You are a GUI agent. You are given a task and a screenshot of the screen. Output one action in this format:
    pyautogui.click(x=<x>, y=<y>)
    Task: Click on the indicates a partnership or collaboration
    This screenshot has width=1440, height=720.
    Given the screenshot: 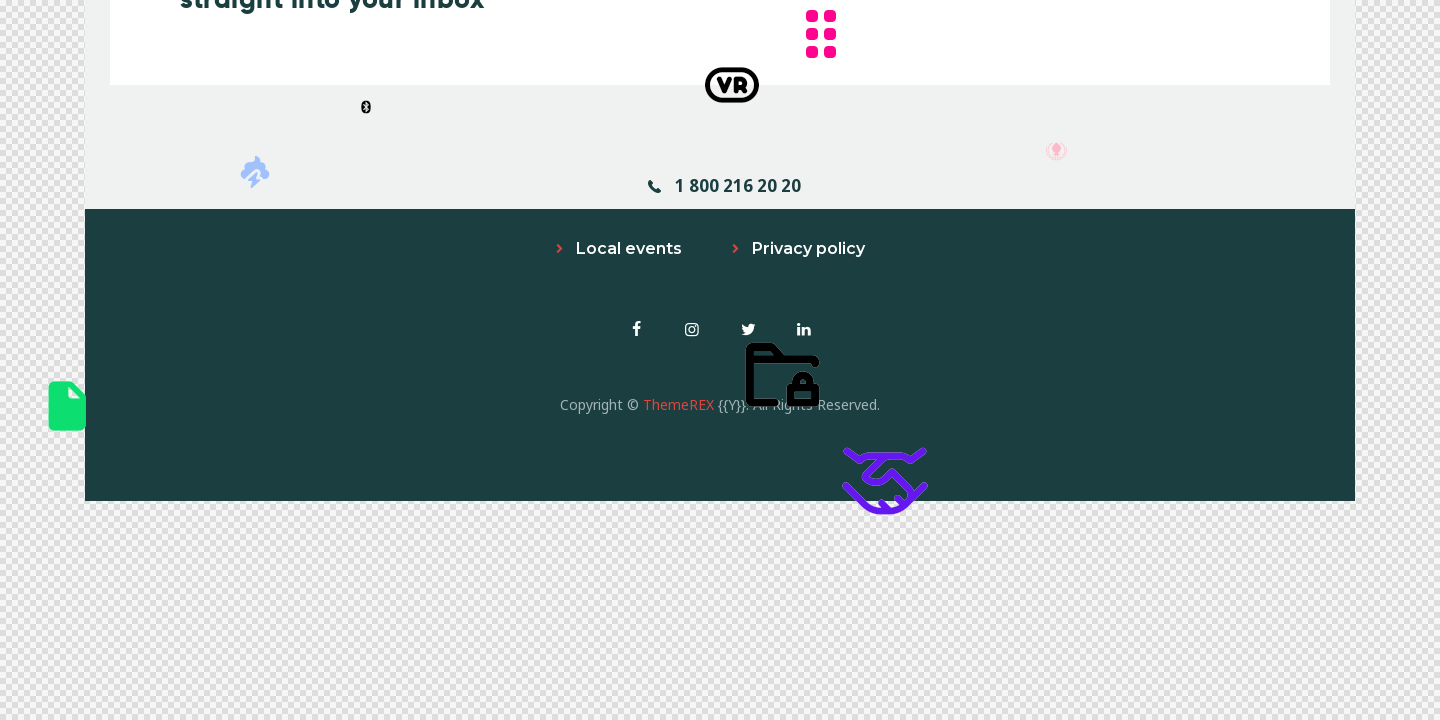 What is the action you would take?
    pyautogui.click(x=885, y=480)
    